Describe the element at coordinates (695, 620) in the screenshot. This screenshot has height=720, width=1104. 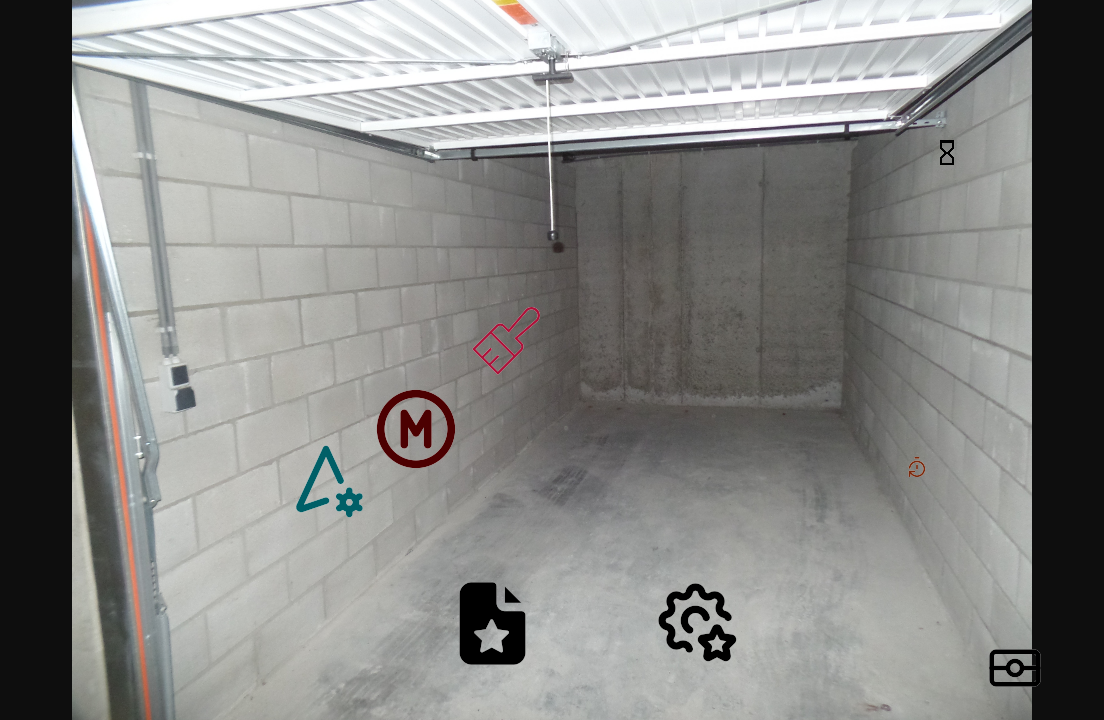
I see `access favorite or starred settings` at that location.